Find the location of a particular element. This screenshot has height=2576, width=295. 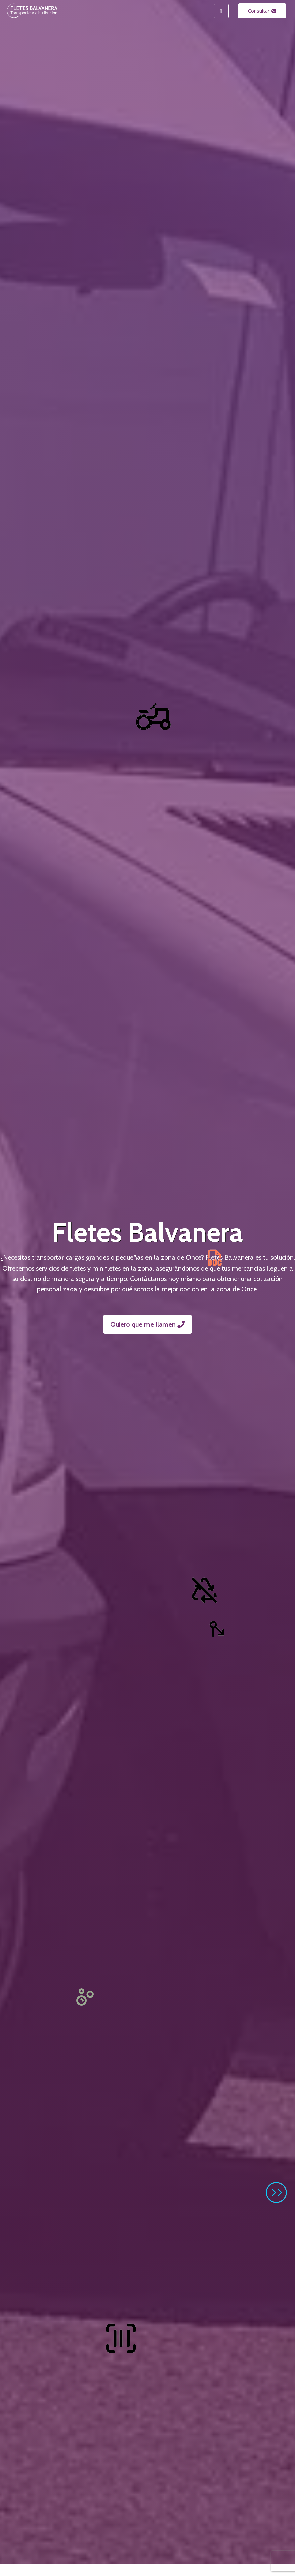

scan a barcode is located at coordinates (121, 2338).